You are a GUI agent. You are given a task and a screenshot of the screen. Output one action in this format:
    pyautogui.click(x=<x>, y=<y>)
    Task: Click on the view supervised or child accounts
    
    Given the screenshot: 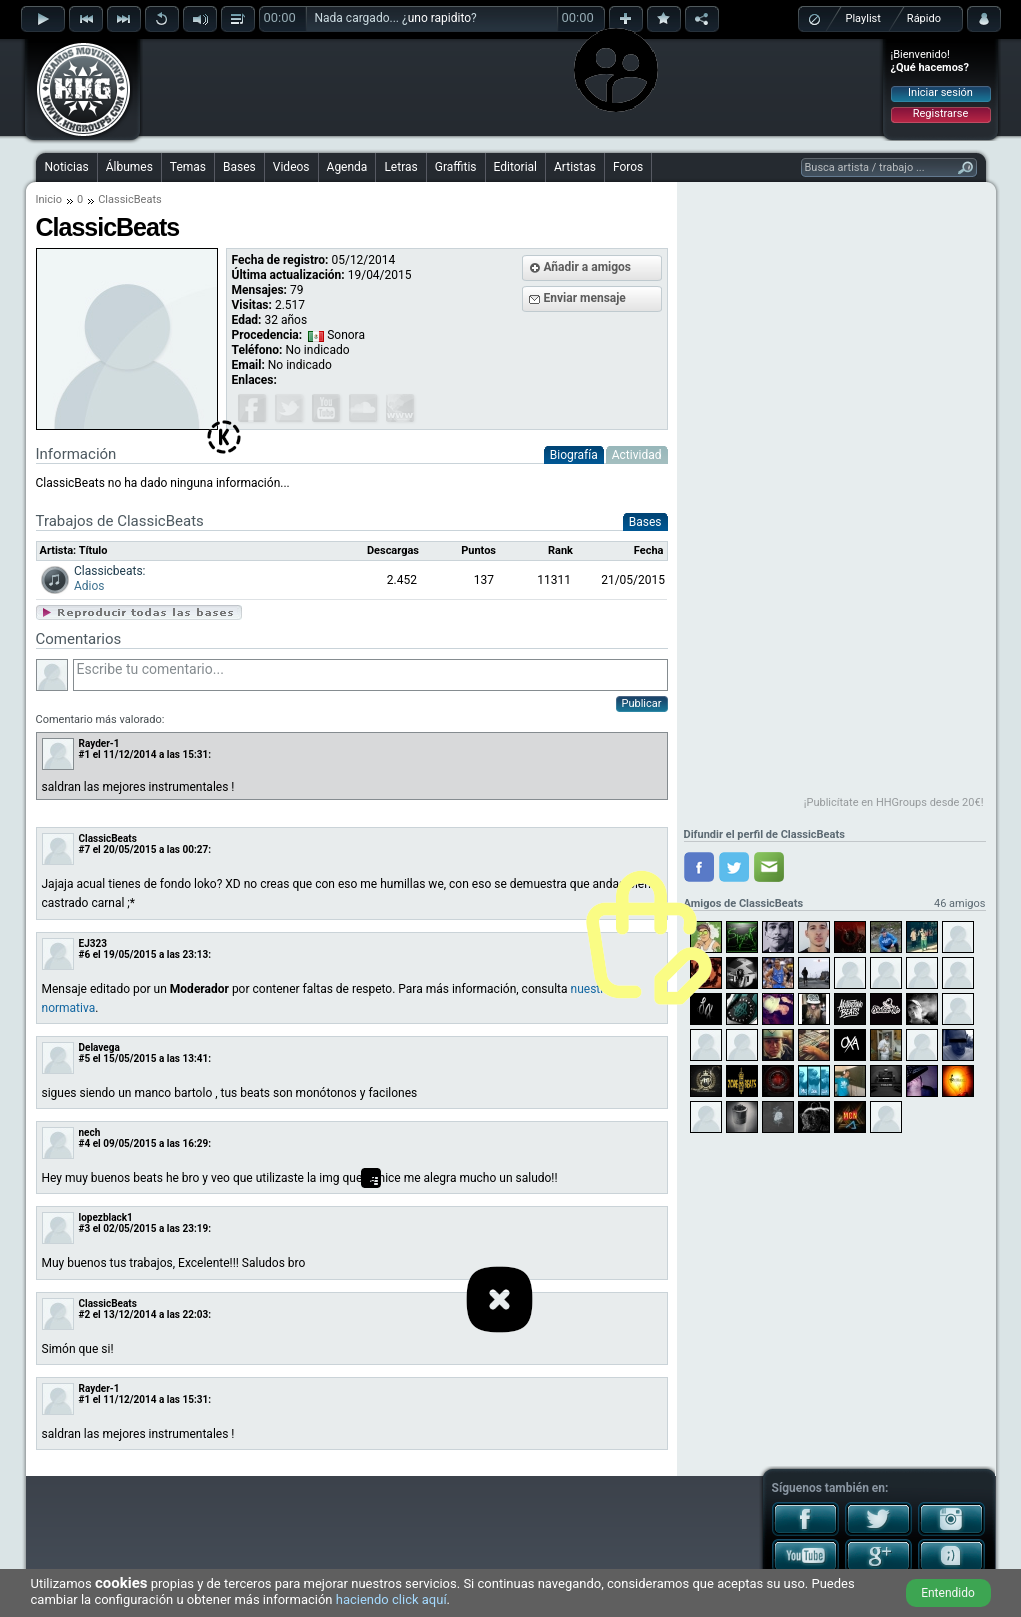 What is the action you would take?
    pyautogui.click(x=616, y=70)
    